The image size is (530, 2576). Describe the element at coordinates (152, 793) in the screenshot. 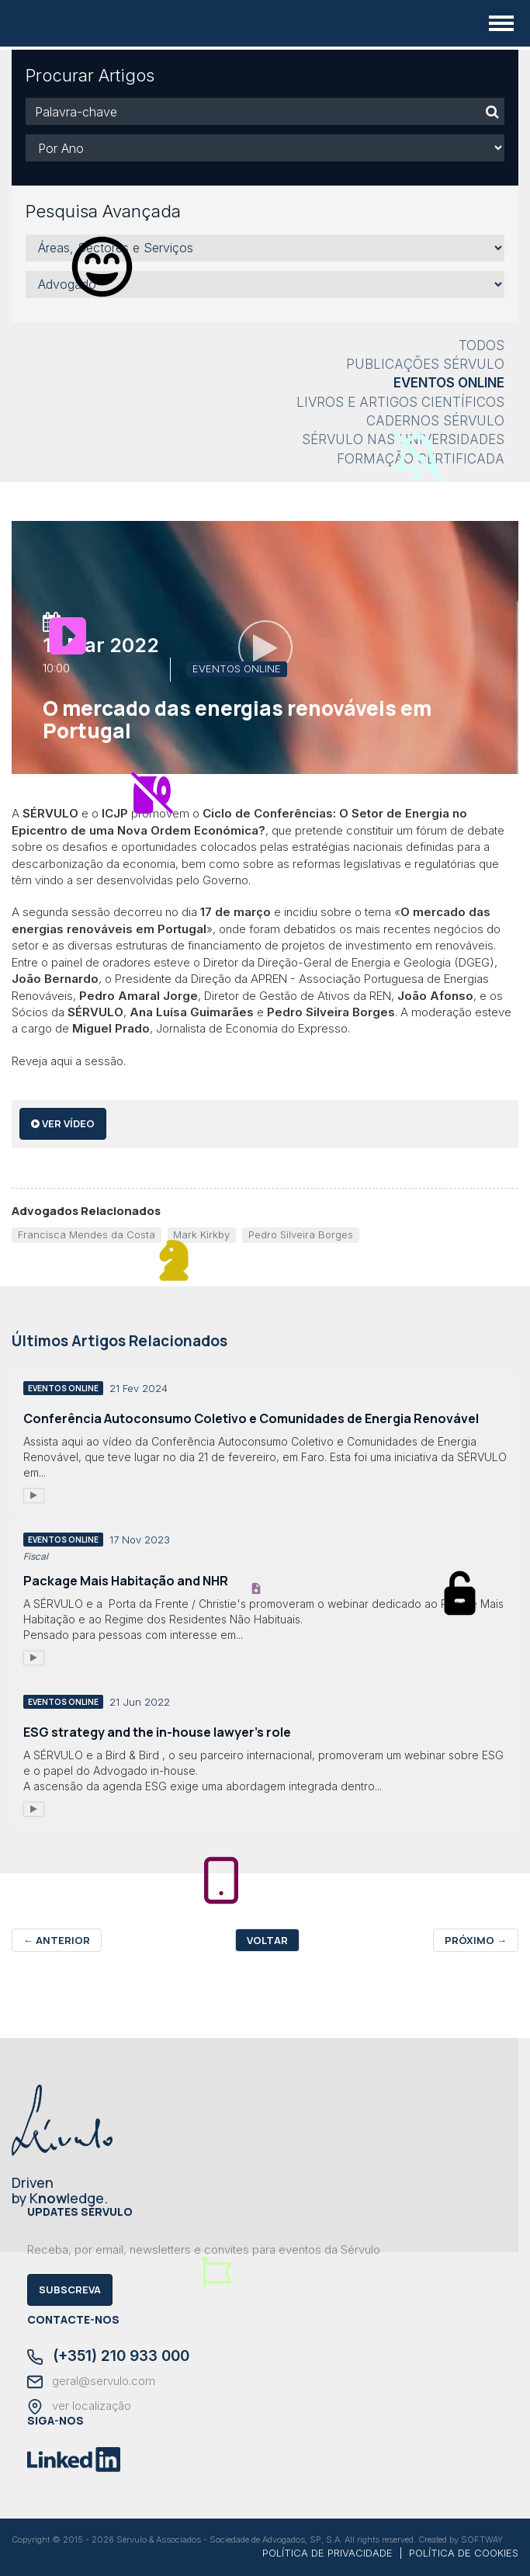

I see `indicates toilet paper is out of stock or unavailable` at that location.